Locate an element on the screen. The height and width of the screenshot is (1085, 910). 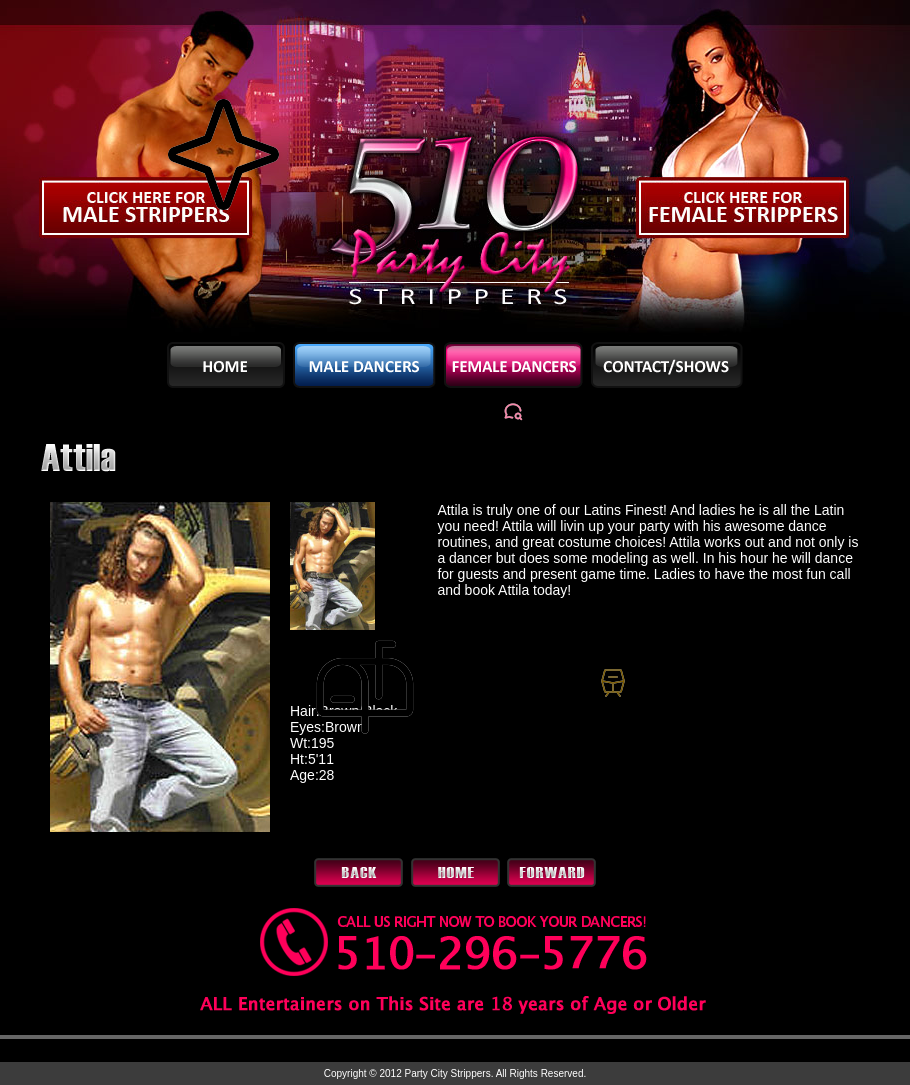
indicates a sparkle or highlight effect is located at coordinates (223, 154).